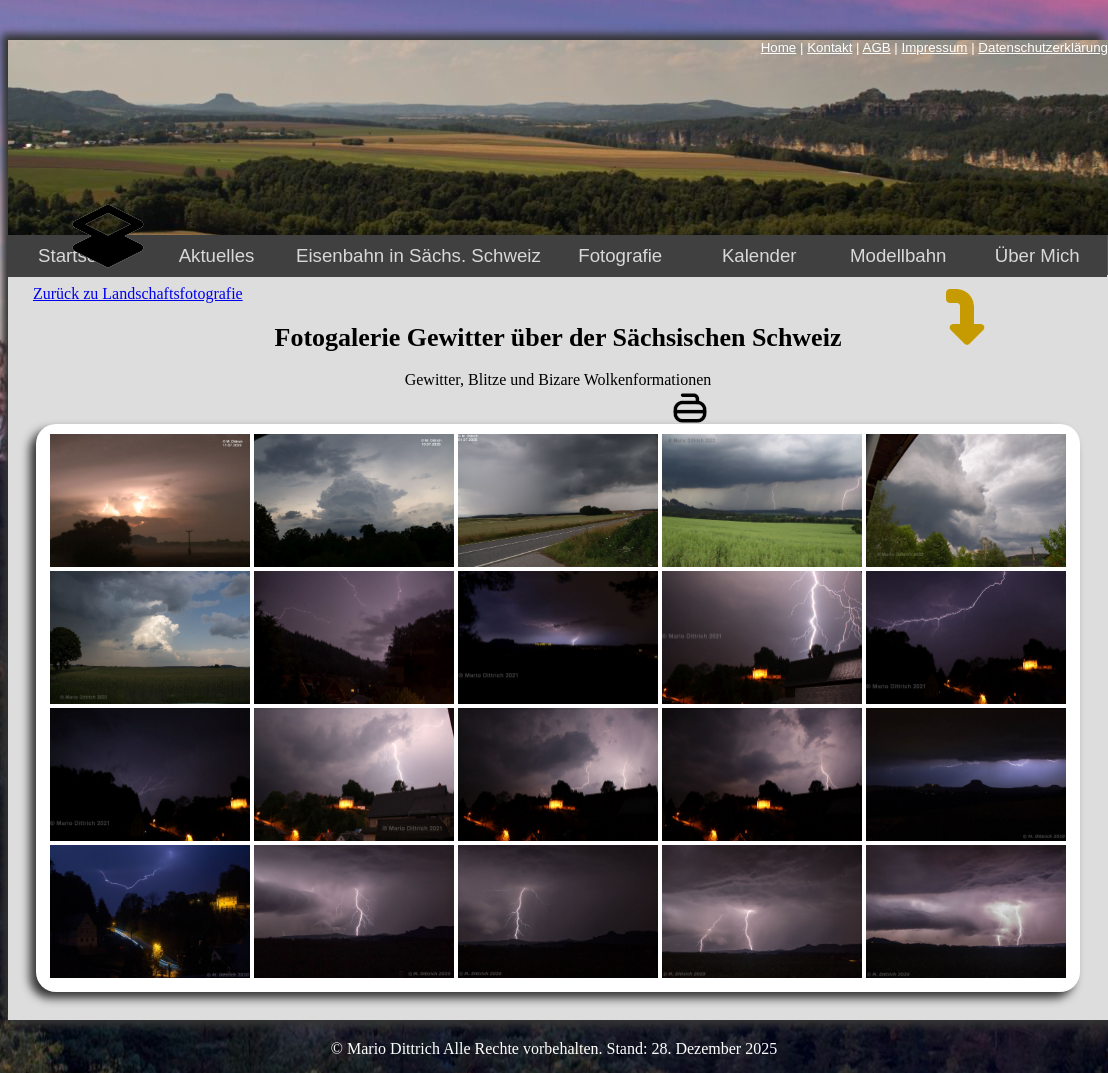 This screenshot has width=1108, height=1073. I want to click on access curling sport content or scores, so click(690, 408).